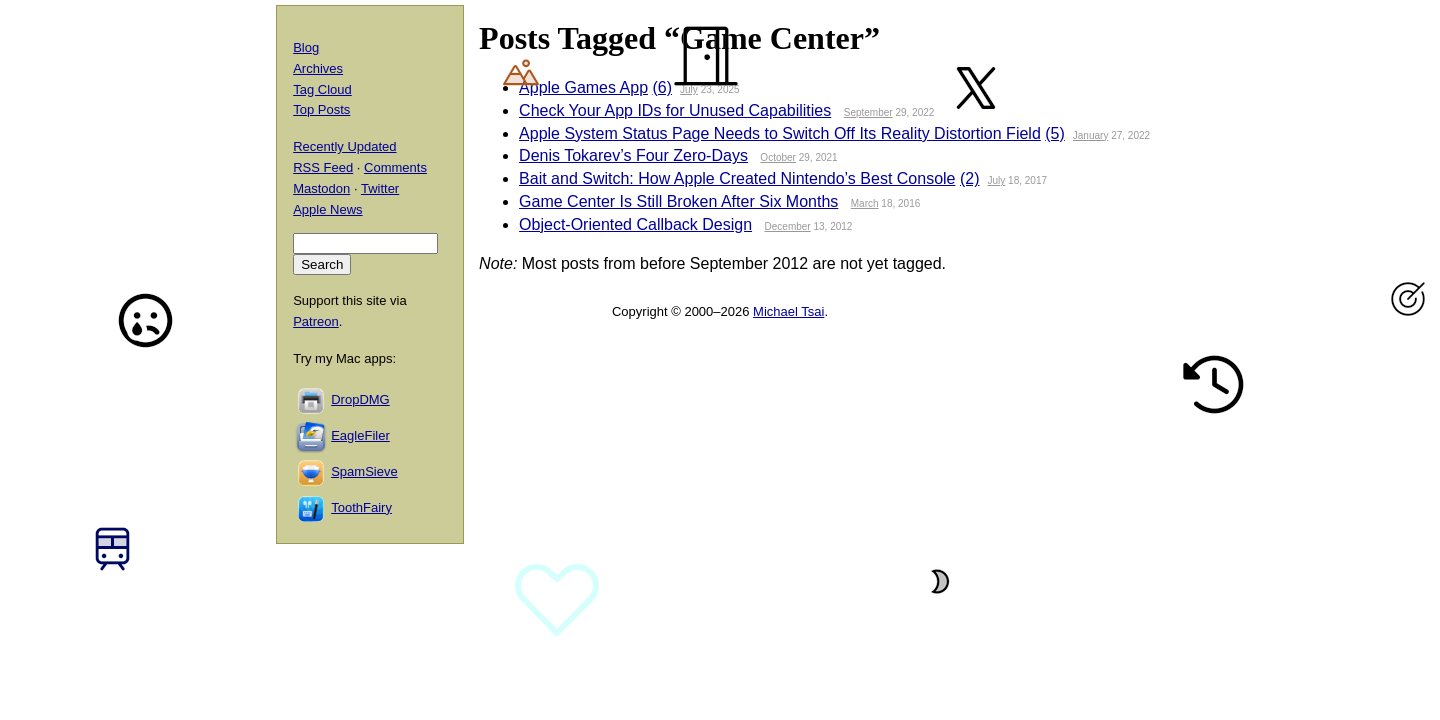 Image resolution: width=1440 pixels, height=720 pixels. What do you see at coordinates (521, 74) in the screenshot?
I see `view photos or image gallery` at bounding box center [521, 74].